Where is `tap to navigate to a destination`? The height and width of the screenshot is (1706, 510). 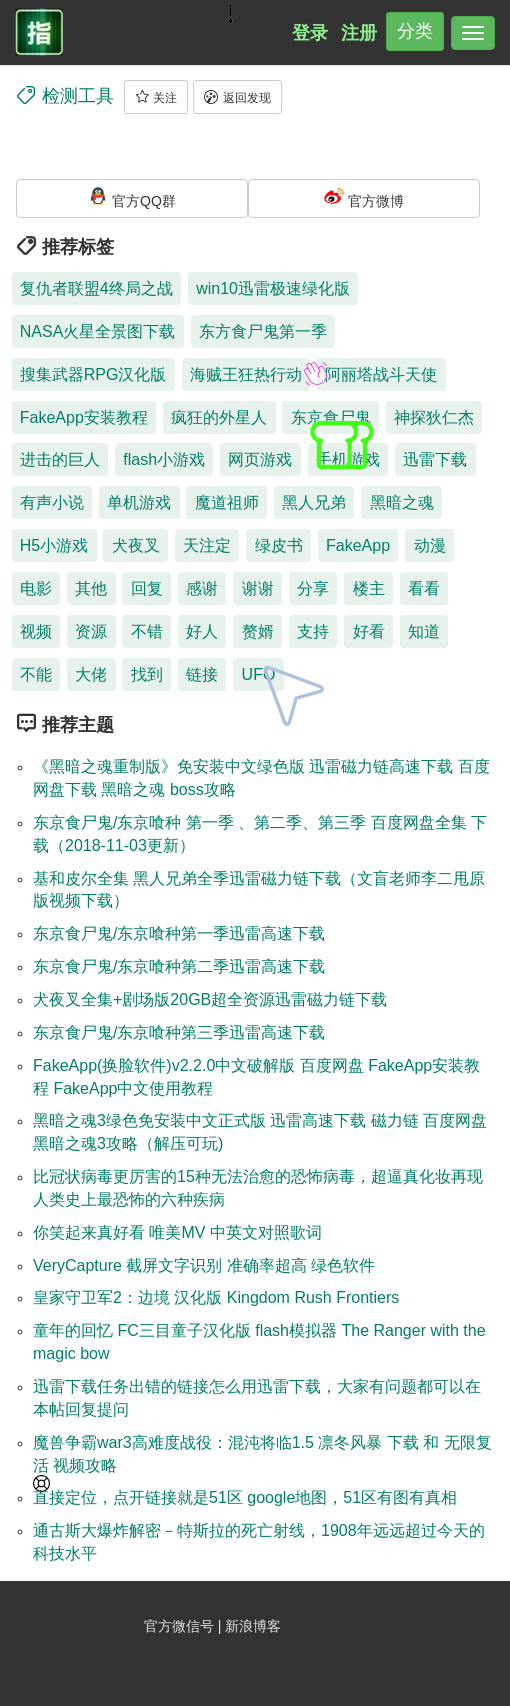 tap to navigate to a destination is located at coordinates (289, 691).